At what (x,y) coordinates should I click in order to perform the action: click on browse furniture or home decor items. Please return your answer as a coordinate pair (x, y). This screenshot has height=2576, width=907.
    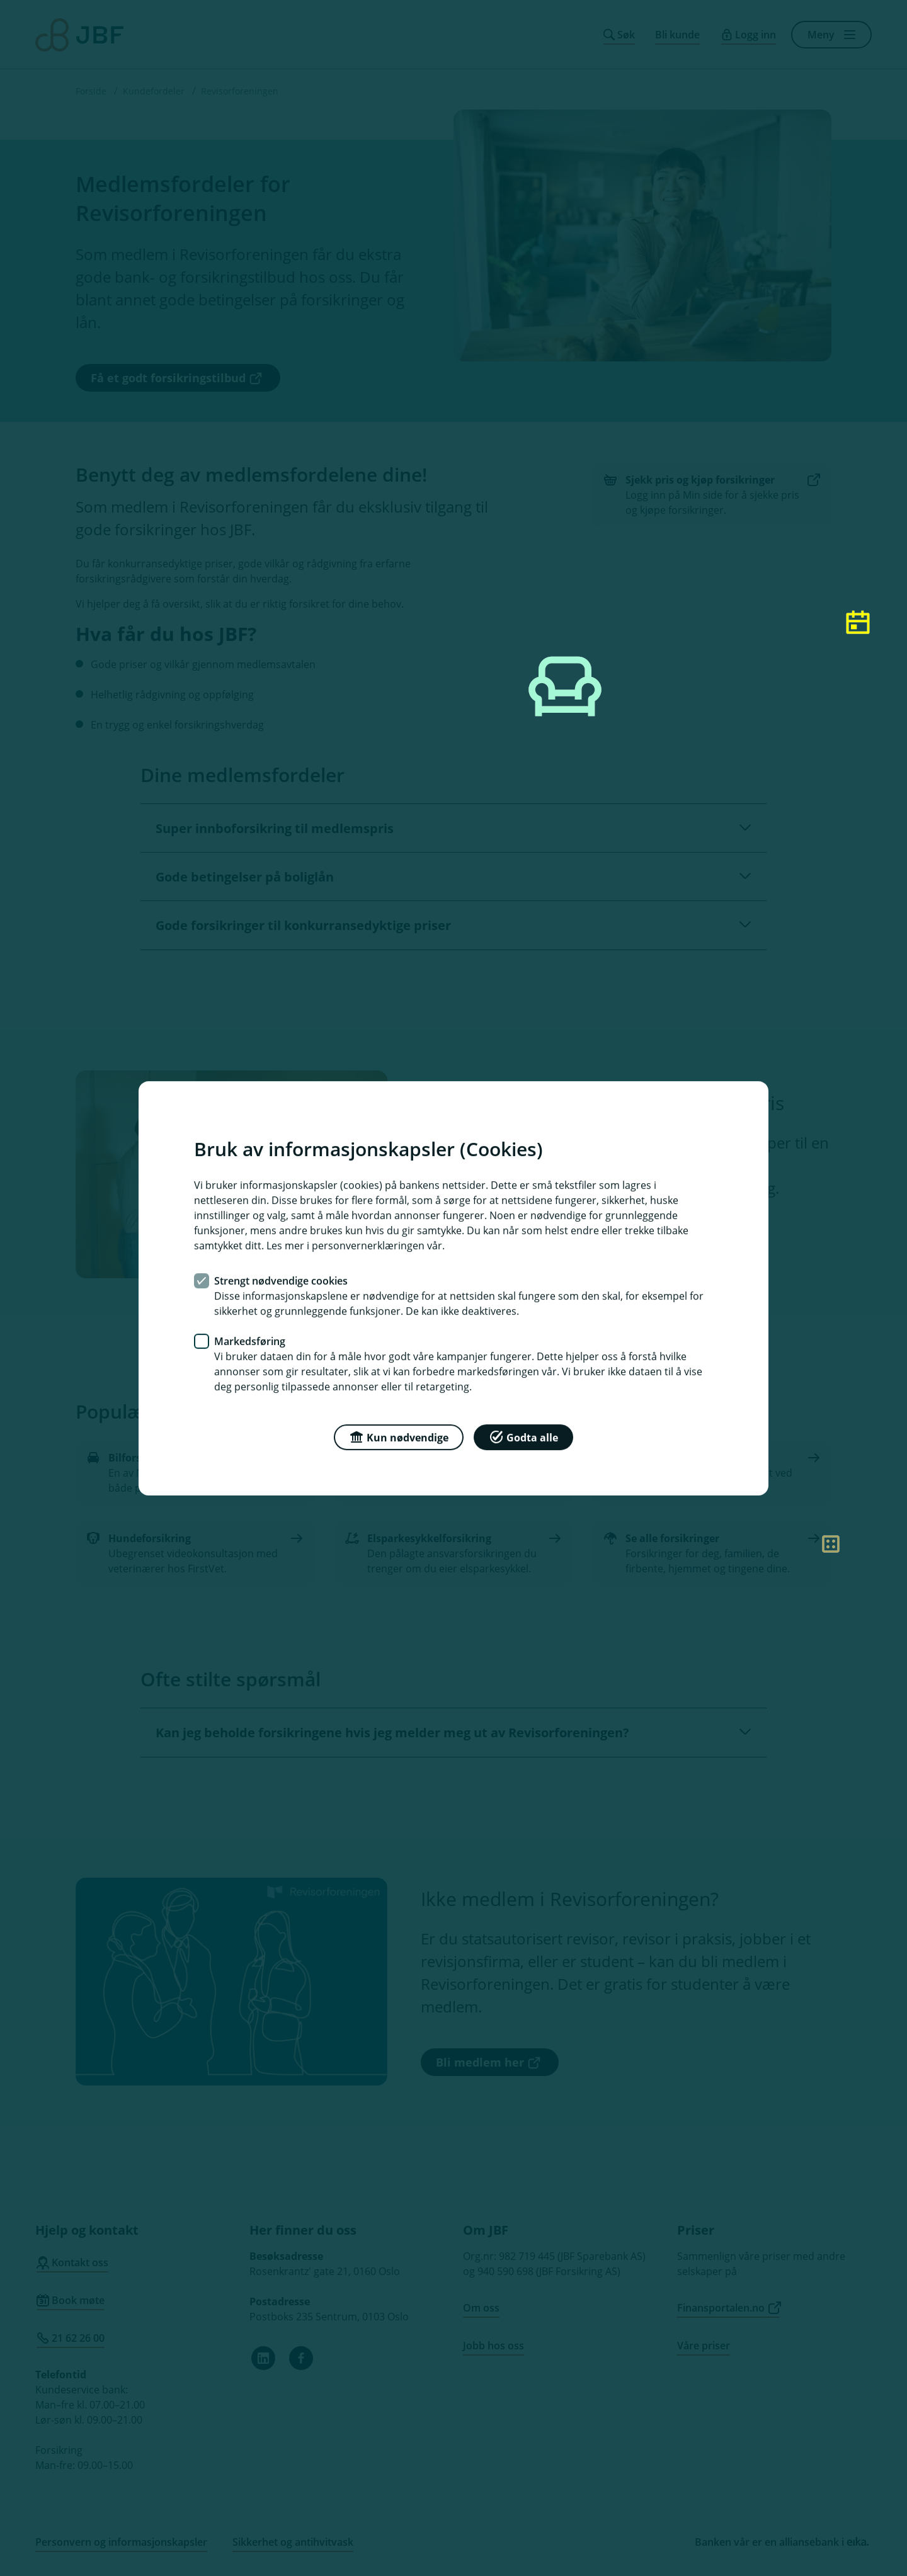
    Looking at the image, I should click on (565, 686).